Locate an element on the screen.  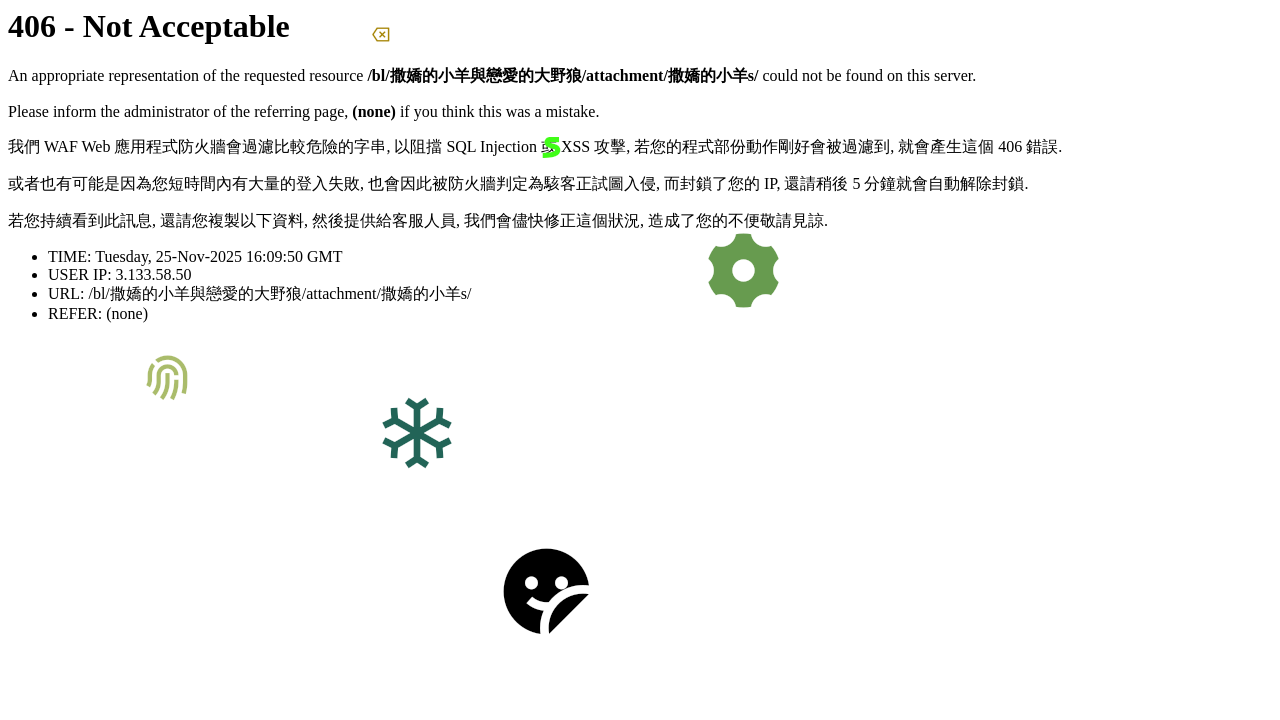
add a sticker to your message is located at coordinates (546, 591).